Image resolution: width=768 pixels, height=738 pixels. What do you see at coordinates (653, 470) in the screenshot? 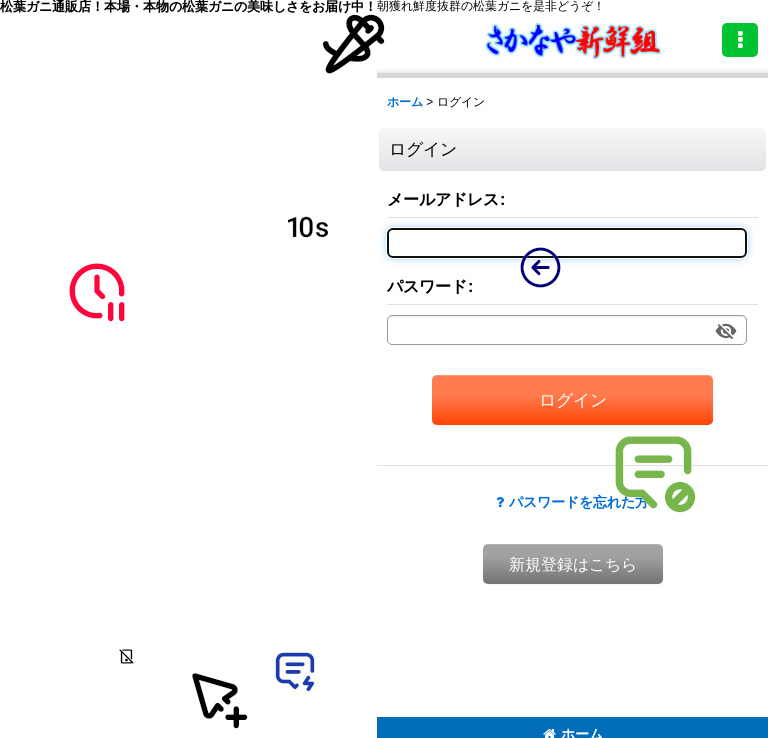
I see `cancel or block a message` at bounding box center [653, 470].